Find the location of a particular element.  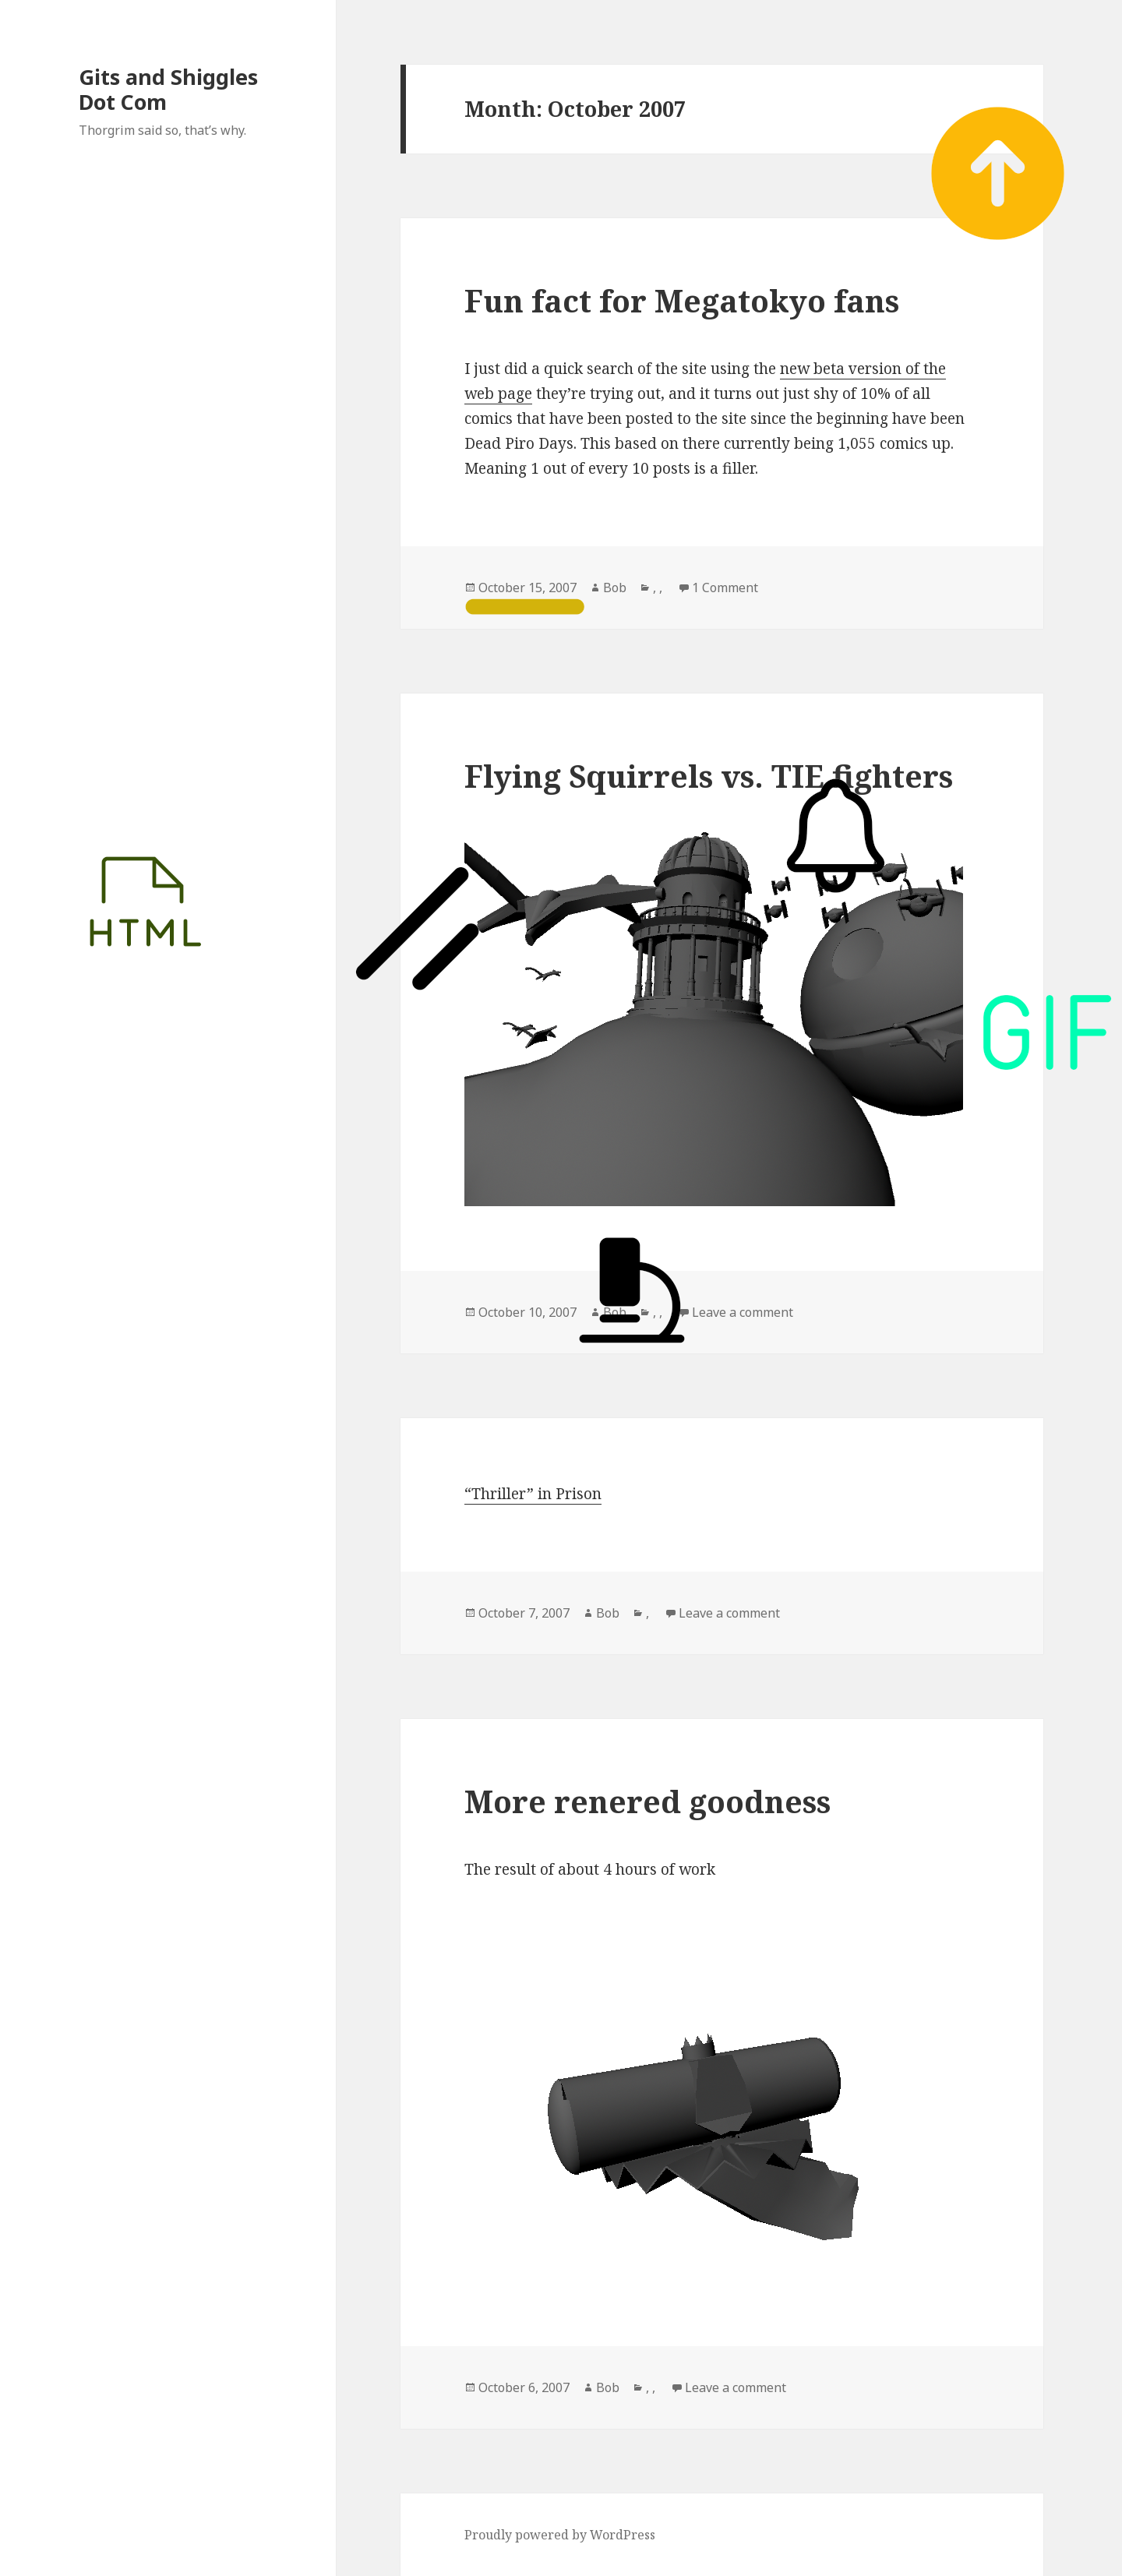

access research or laboratory tools is located at coordinates (632, 1294).